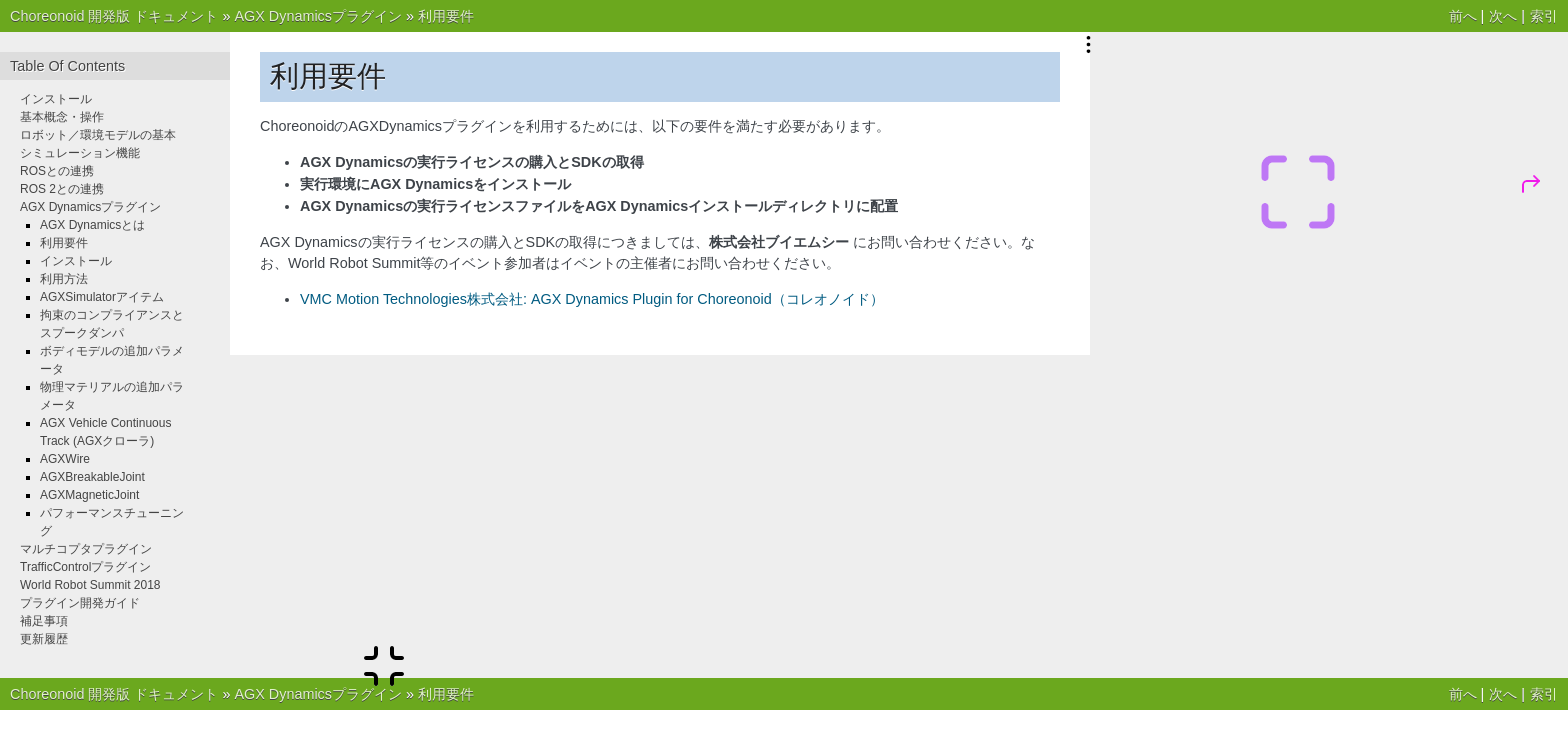  What do you see at coordinates (1088, 44) in the screenshot?
I see `open additional options menu` at bounding box center [1088, 44].